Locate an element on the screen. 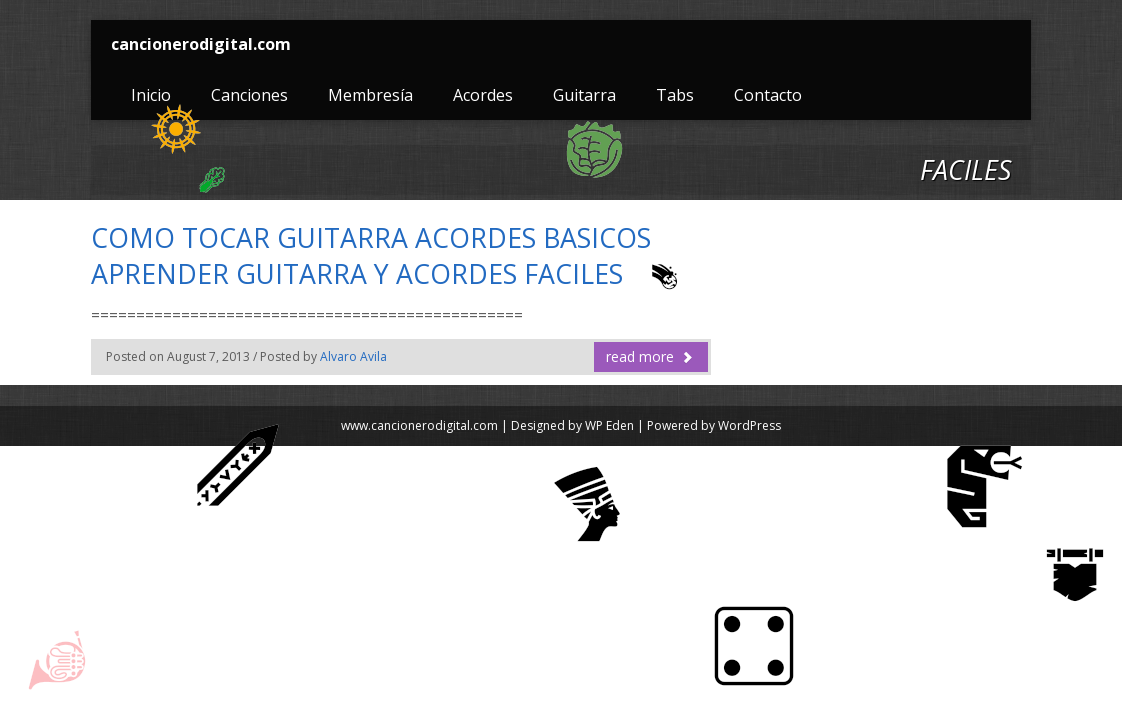 The width and height of the screenshot is (1122, 720). access snake totem or serpent-themed game content is located at coordinates (981, 486).